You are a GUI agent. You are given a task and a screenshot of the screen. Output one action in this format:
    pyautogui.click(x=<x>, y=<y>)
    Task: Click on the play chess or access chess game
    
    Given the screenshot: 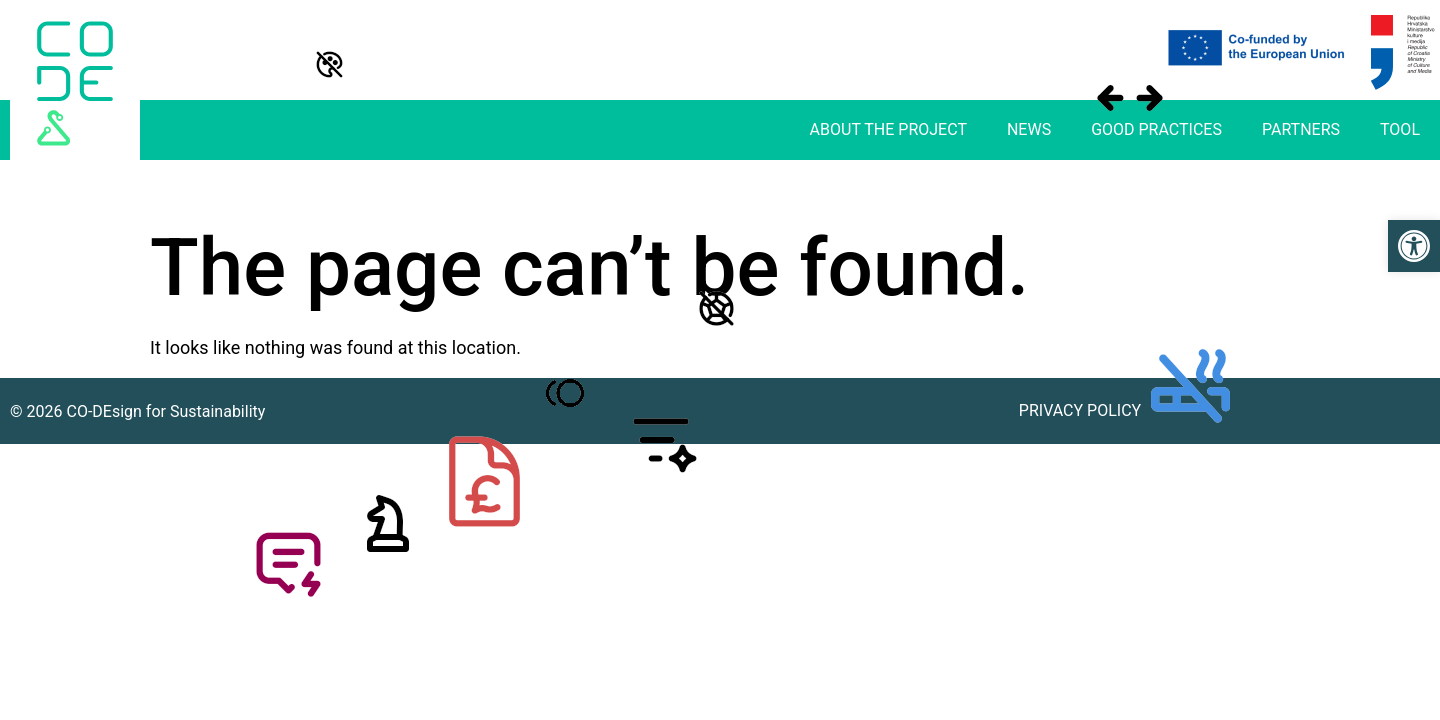 What is the action you would take?
    pyautogui.click(x=388, y=525)
    